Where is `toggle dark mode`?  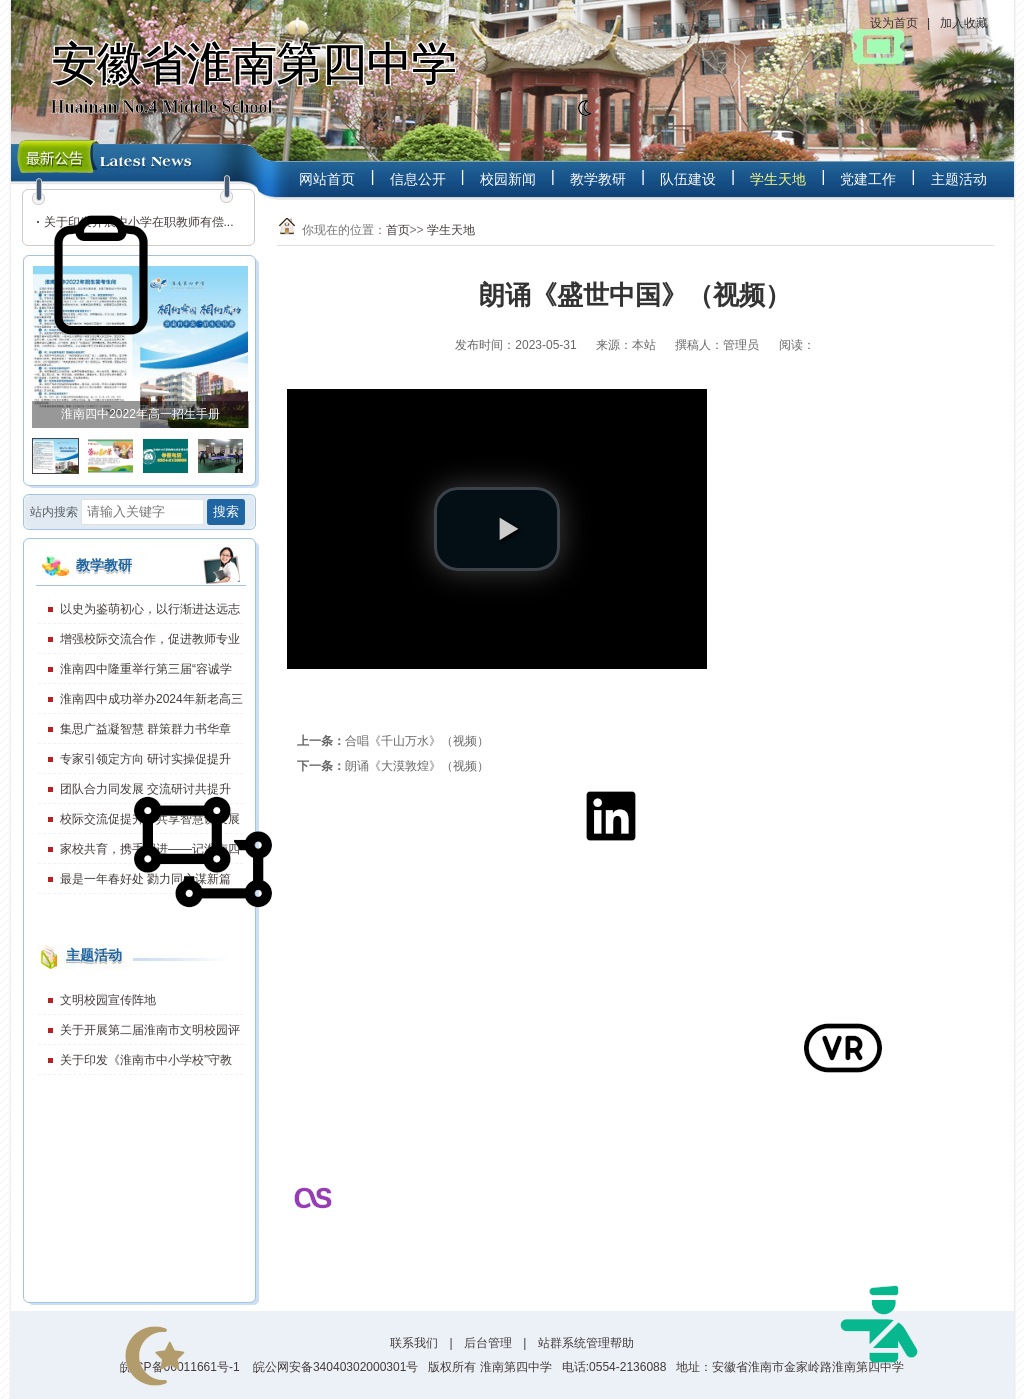 toggle dark mode is located at coordinates (586, 108).